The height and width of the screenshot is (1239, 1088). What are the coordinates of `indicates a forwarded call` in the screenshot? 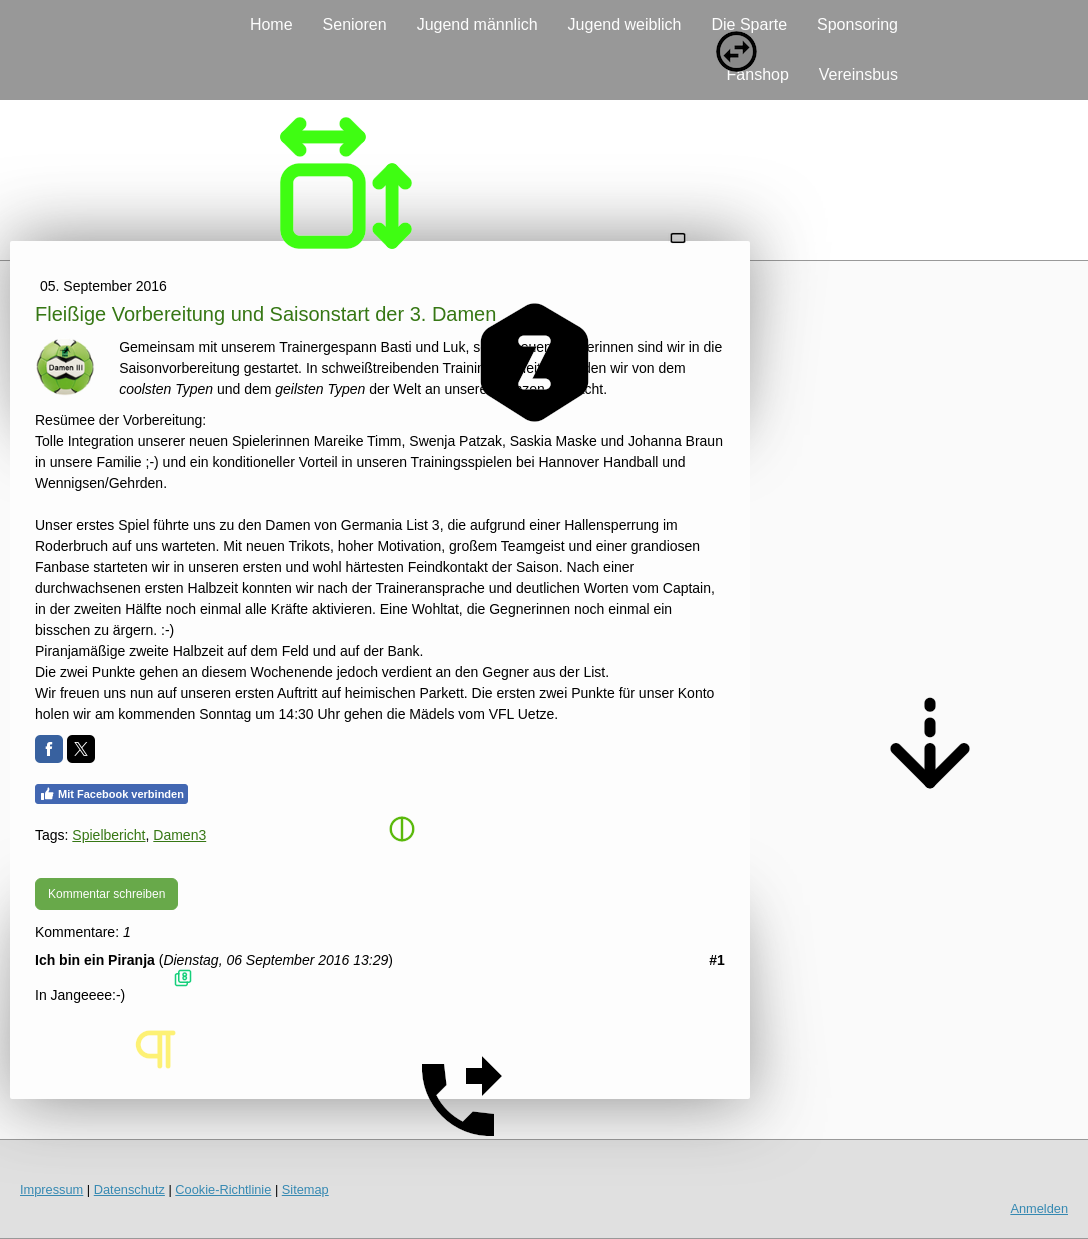 It's located at (458, 1100).